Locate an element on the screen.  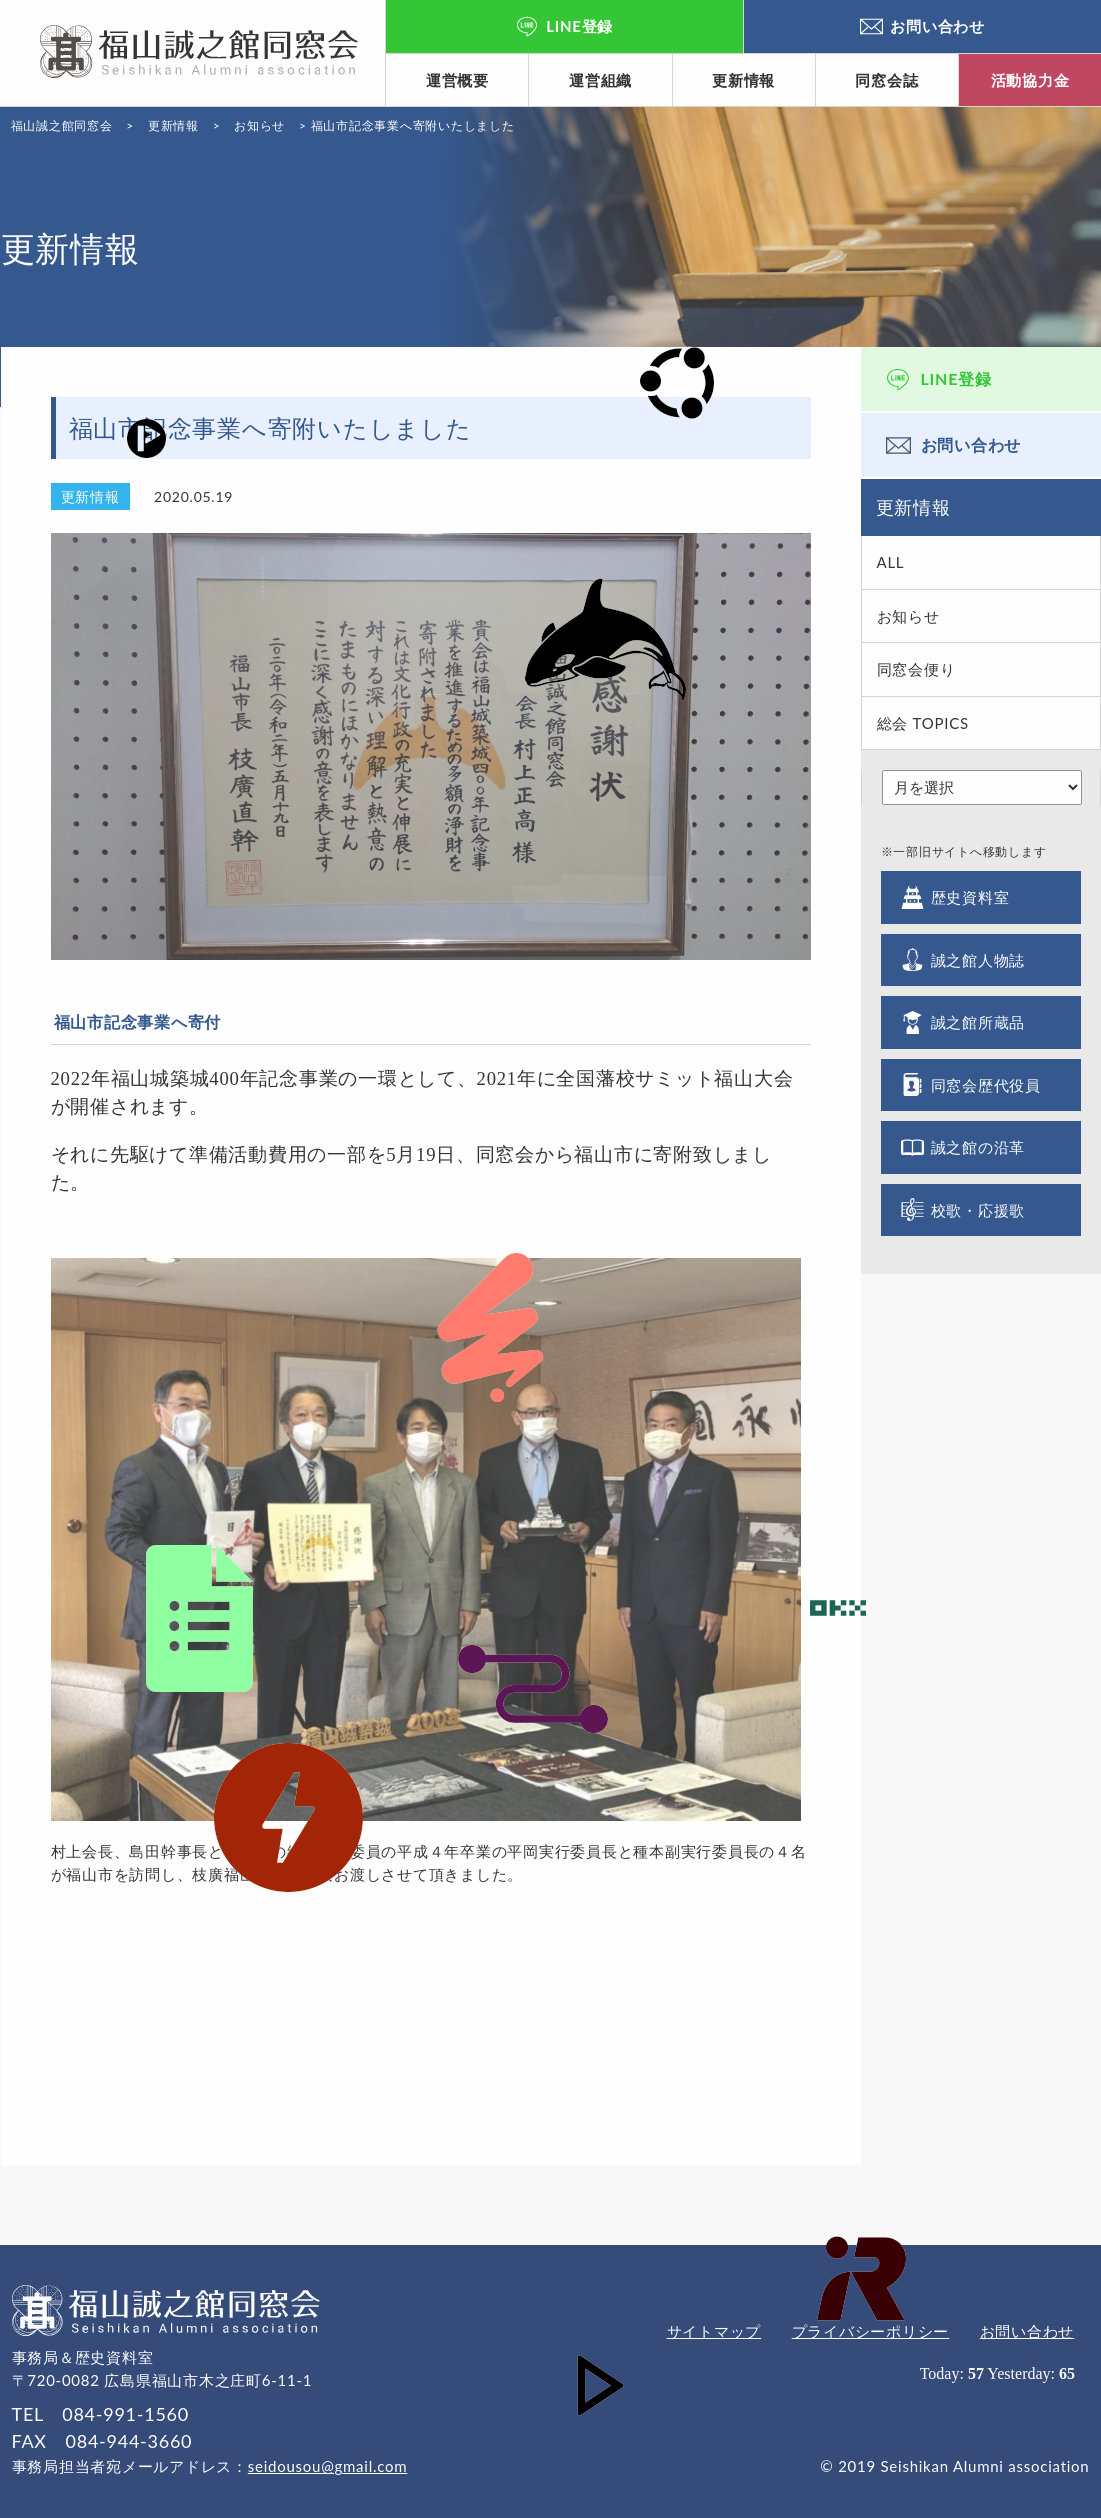
AMP (Accelerated Mobile Pages) logo is located at coordinates (288, 1817).